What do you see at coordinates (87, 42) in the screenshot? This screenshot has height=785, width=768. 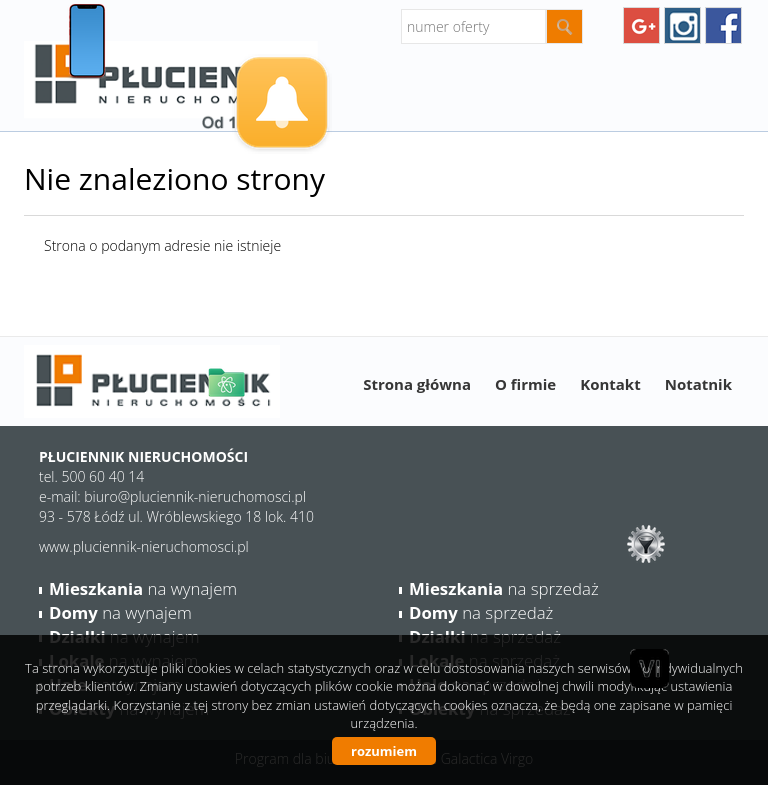 I see `iPhone 12 mini device icon` at bounding box center [87, 42].